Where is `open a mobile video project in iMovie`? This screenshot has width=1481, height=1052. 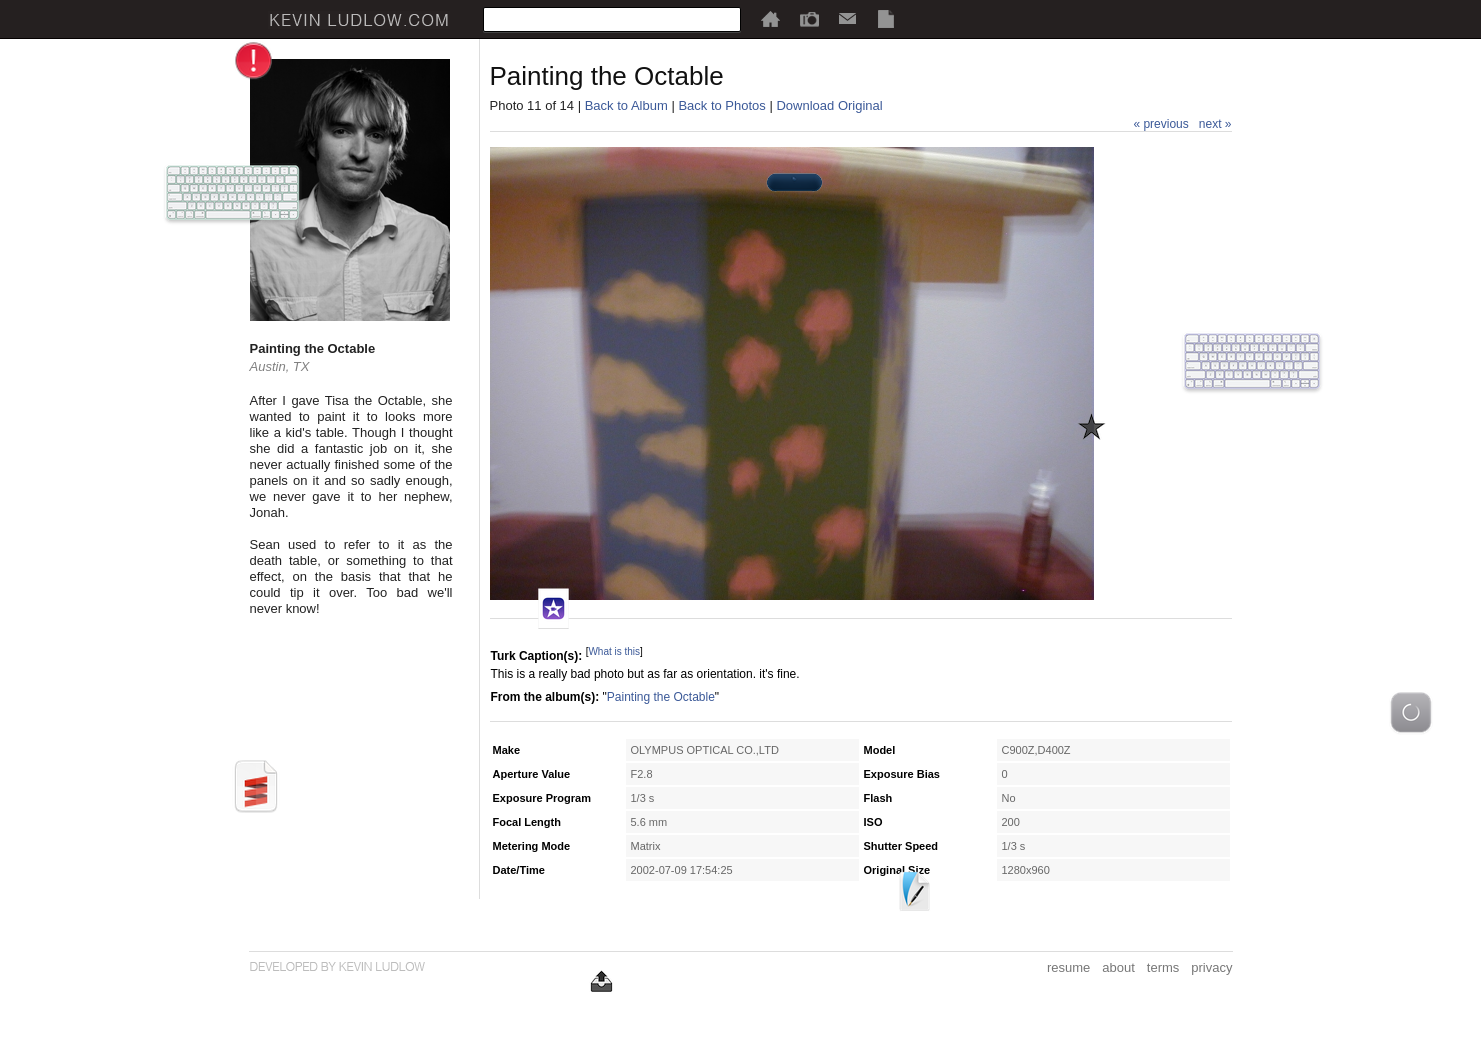 open a mobile video project in iMovie is located at coordinates (553, 609).